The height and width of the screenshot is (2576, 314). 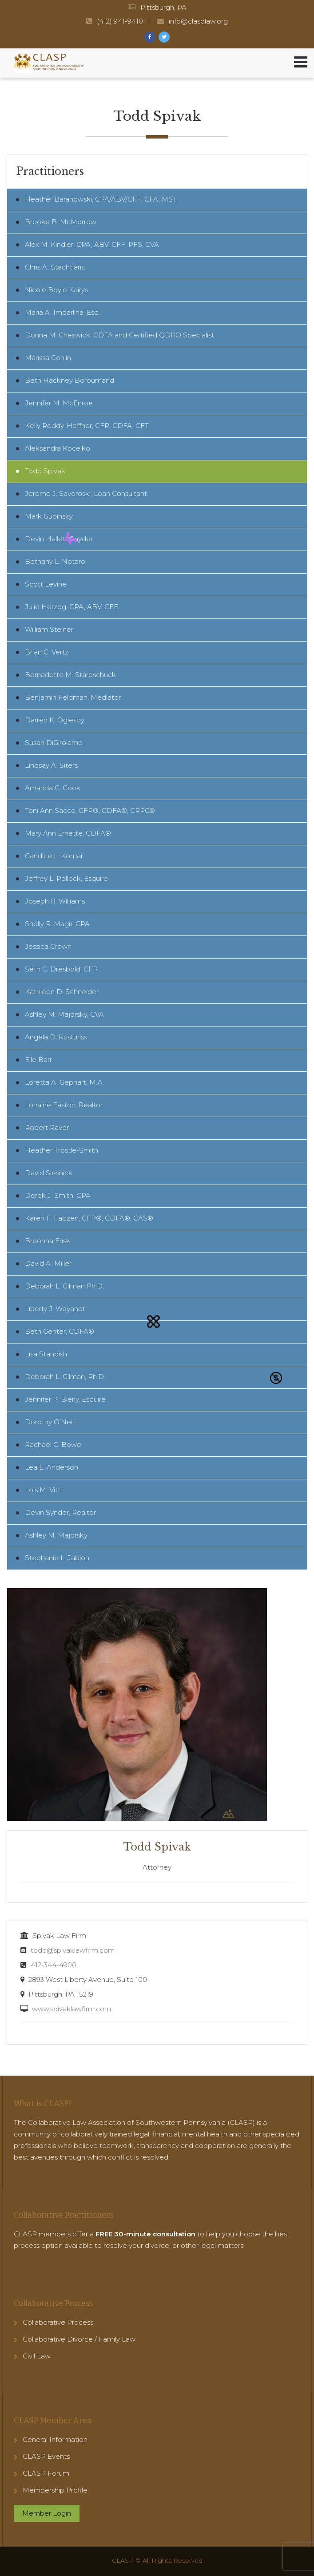 I want to click on view landscape or nature photos, so click(x=228, y=1814).